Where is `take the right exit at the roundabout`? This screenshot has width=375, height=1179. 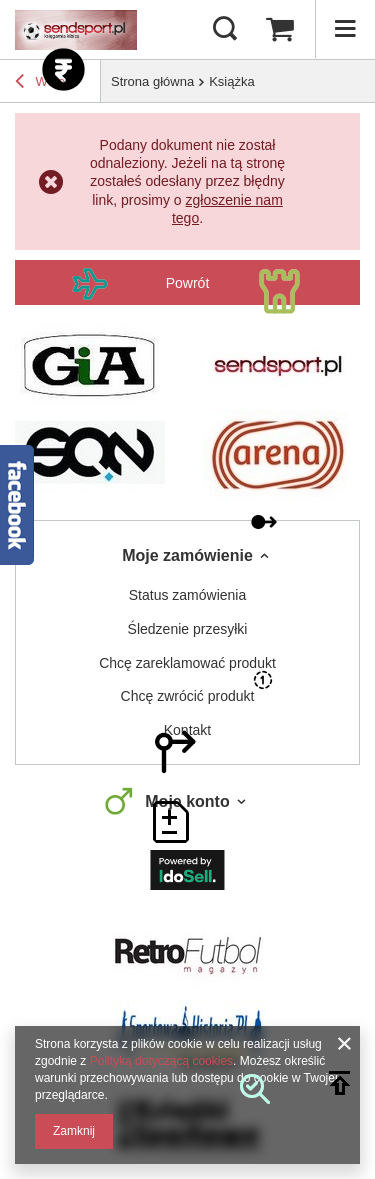 take the right exit at the roundabout is located at coordinates (173, 753).